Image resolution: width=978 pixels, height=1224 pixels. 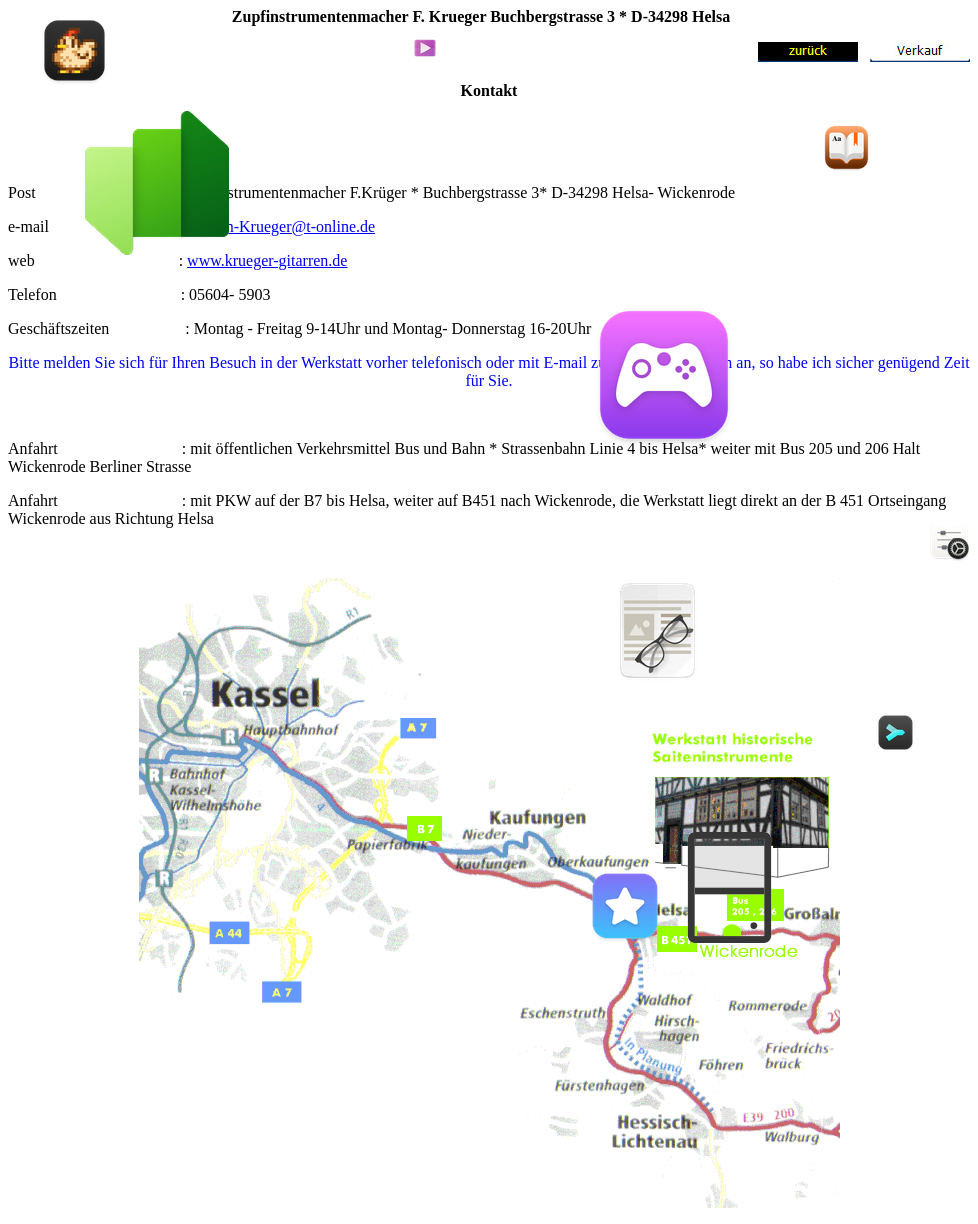 I want to click on open documents viewer app, so click(x=657, y=630).